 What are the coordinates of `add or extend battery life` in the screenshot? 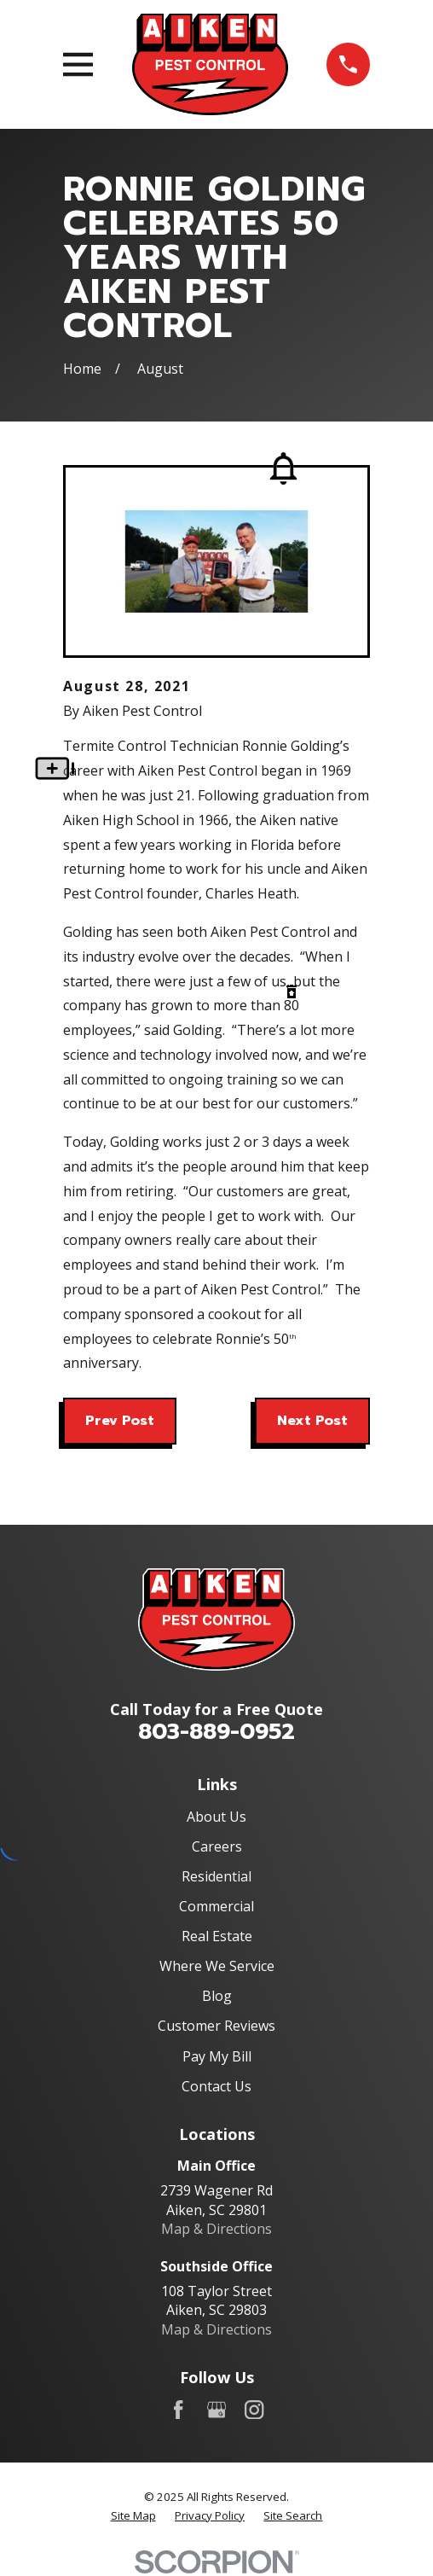 It's located at (54, 768).